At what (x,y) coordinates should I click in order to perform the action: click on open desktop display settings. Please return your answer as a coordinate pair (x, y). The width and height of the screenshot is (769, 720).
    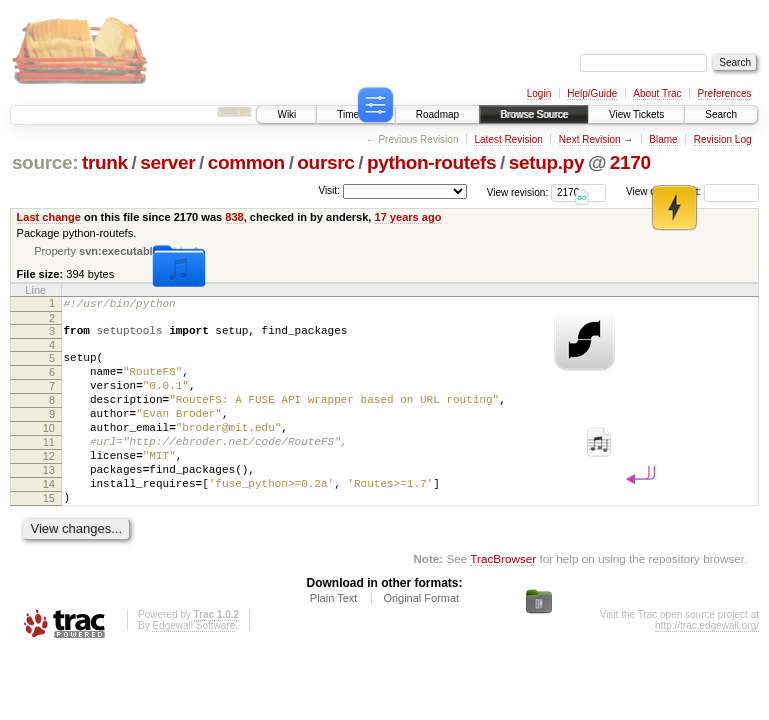
    Looking at the image, I should click on (375, 105).